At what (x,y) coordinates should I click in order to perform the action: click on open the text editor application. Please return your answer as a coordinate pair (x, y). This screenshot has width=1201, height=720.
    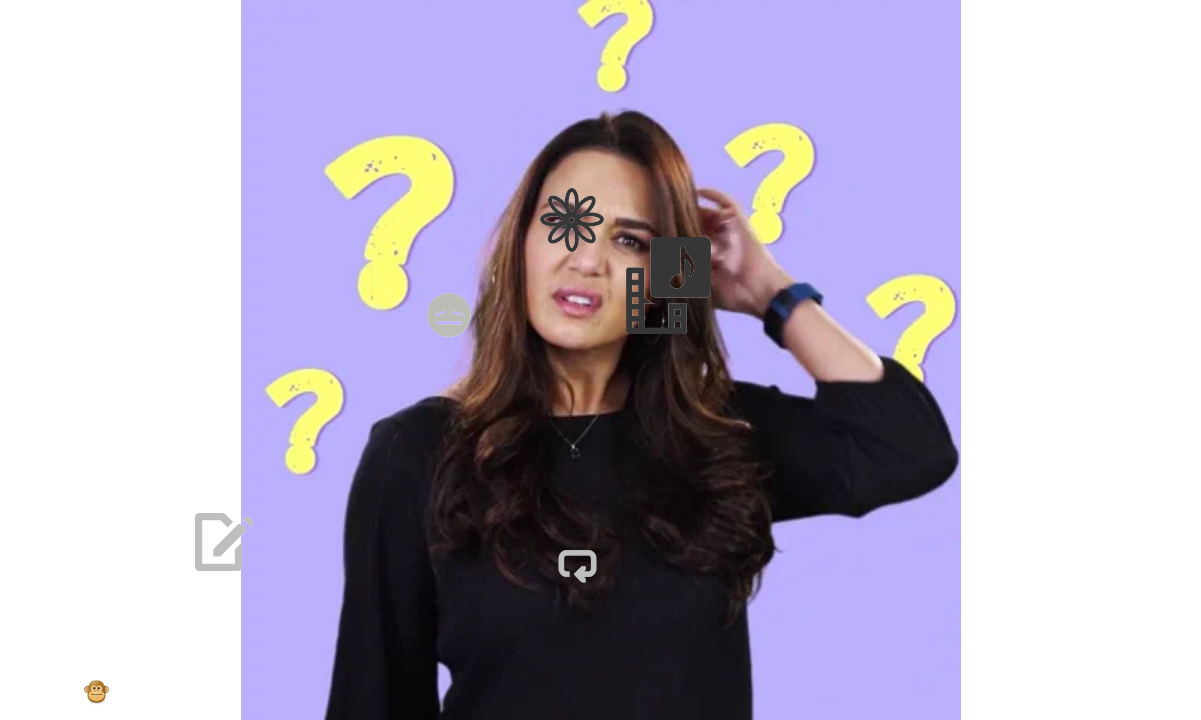
    Looking at the image, I should click on (224, 542).